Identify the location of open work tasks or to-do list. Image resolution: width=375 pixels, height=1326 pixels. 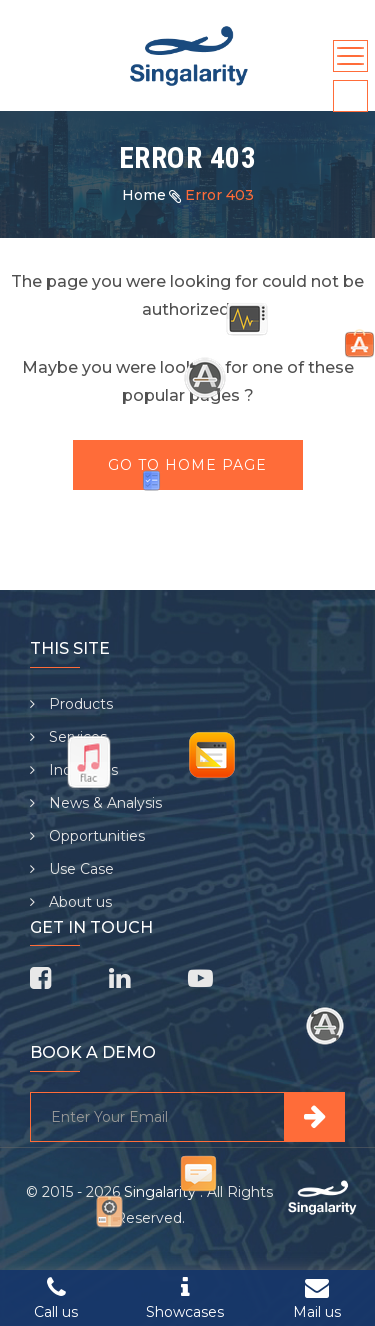
(151, 480).